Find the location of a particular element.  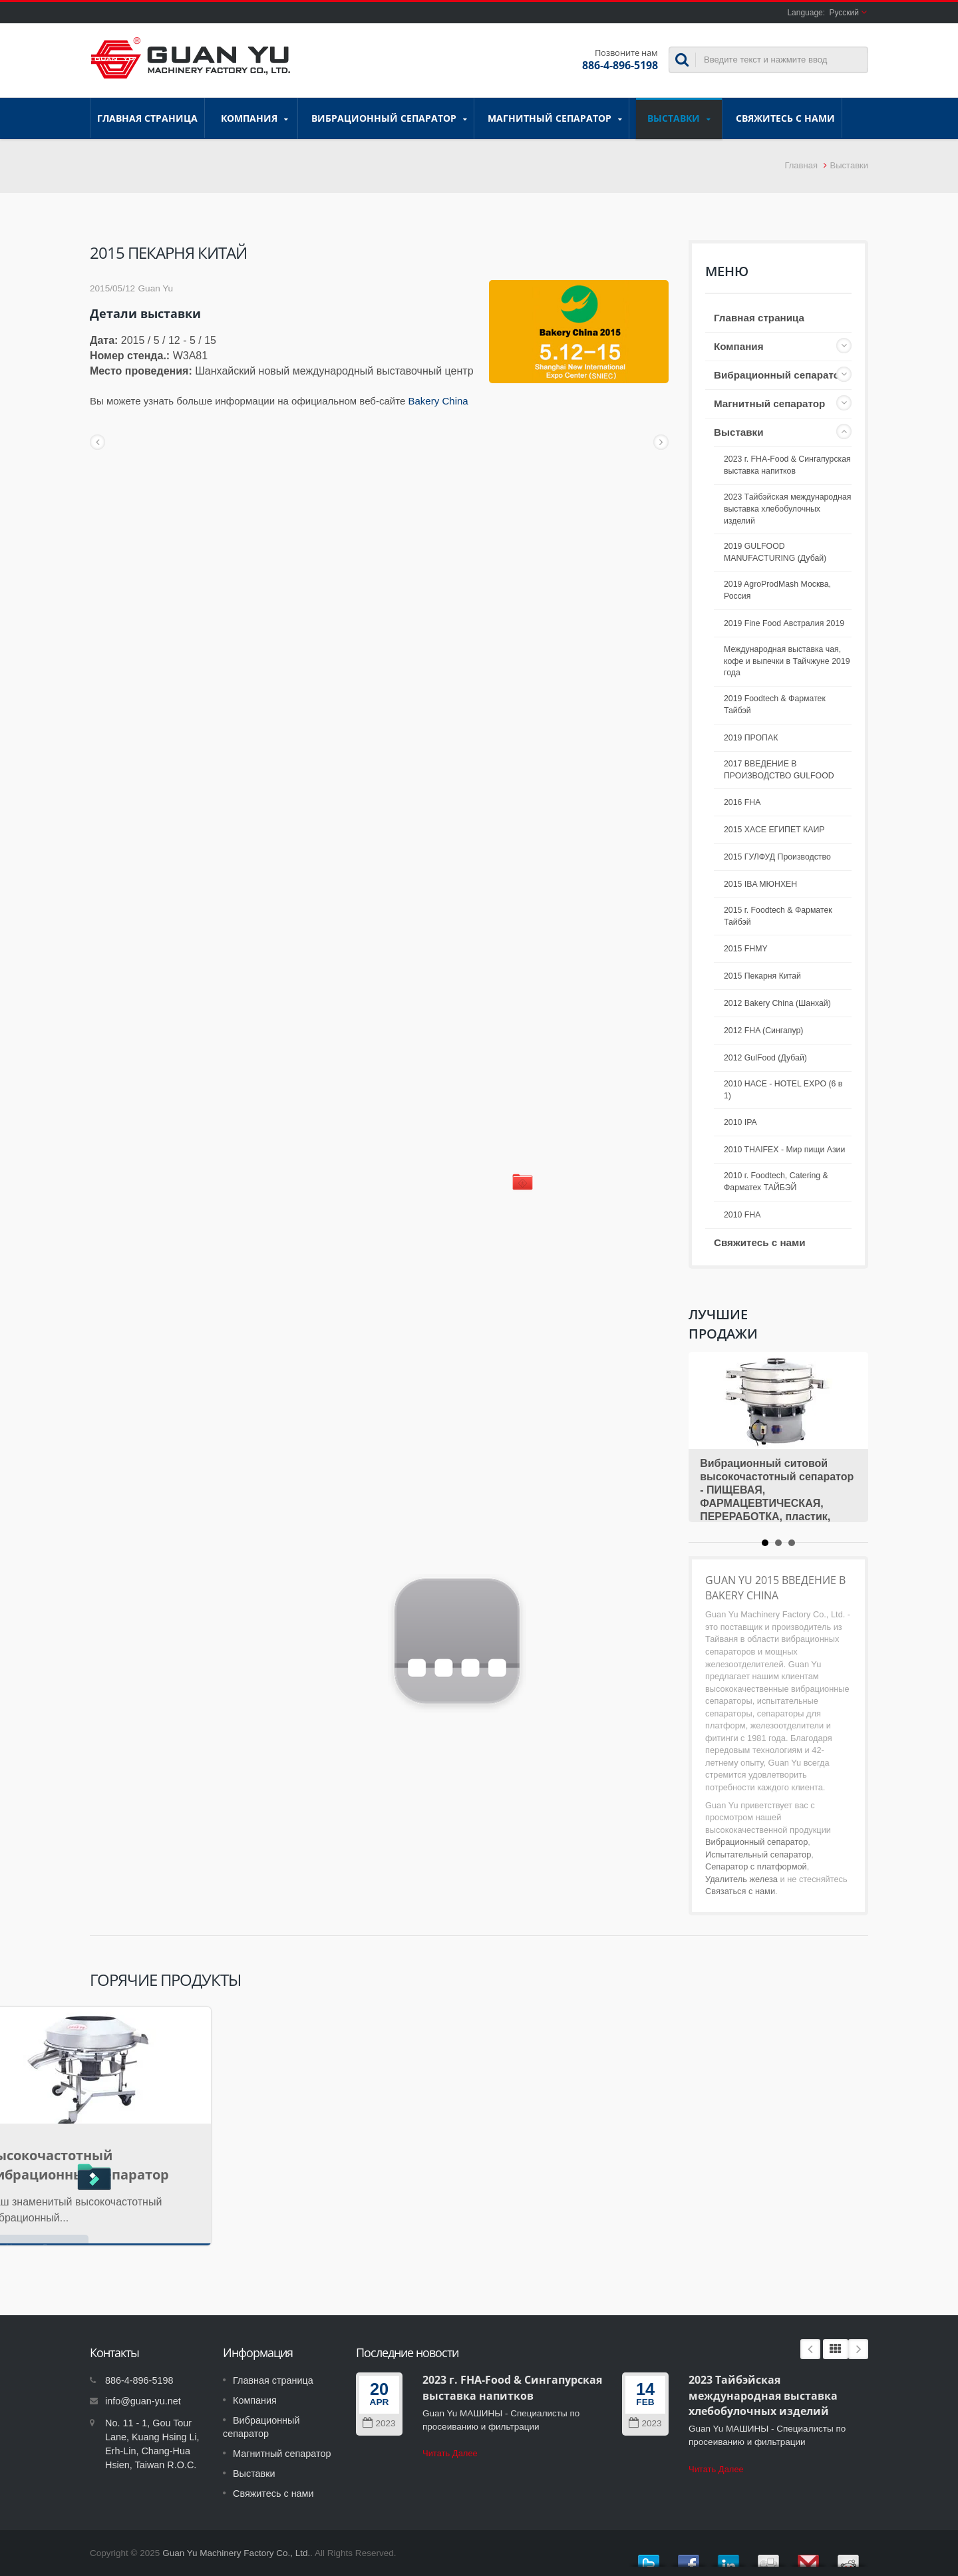

access public or shared folder is located at coordinates (522, 1182).